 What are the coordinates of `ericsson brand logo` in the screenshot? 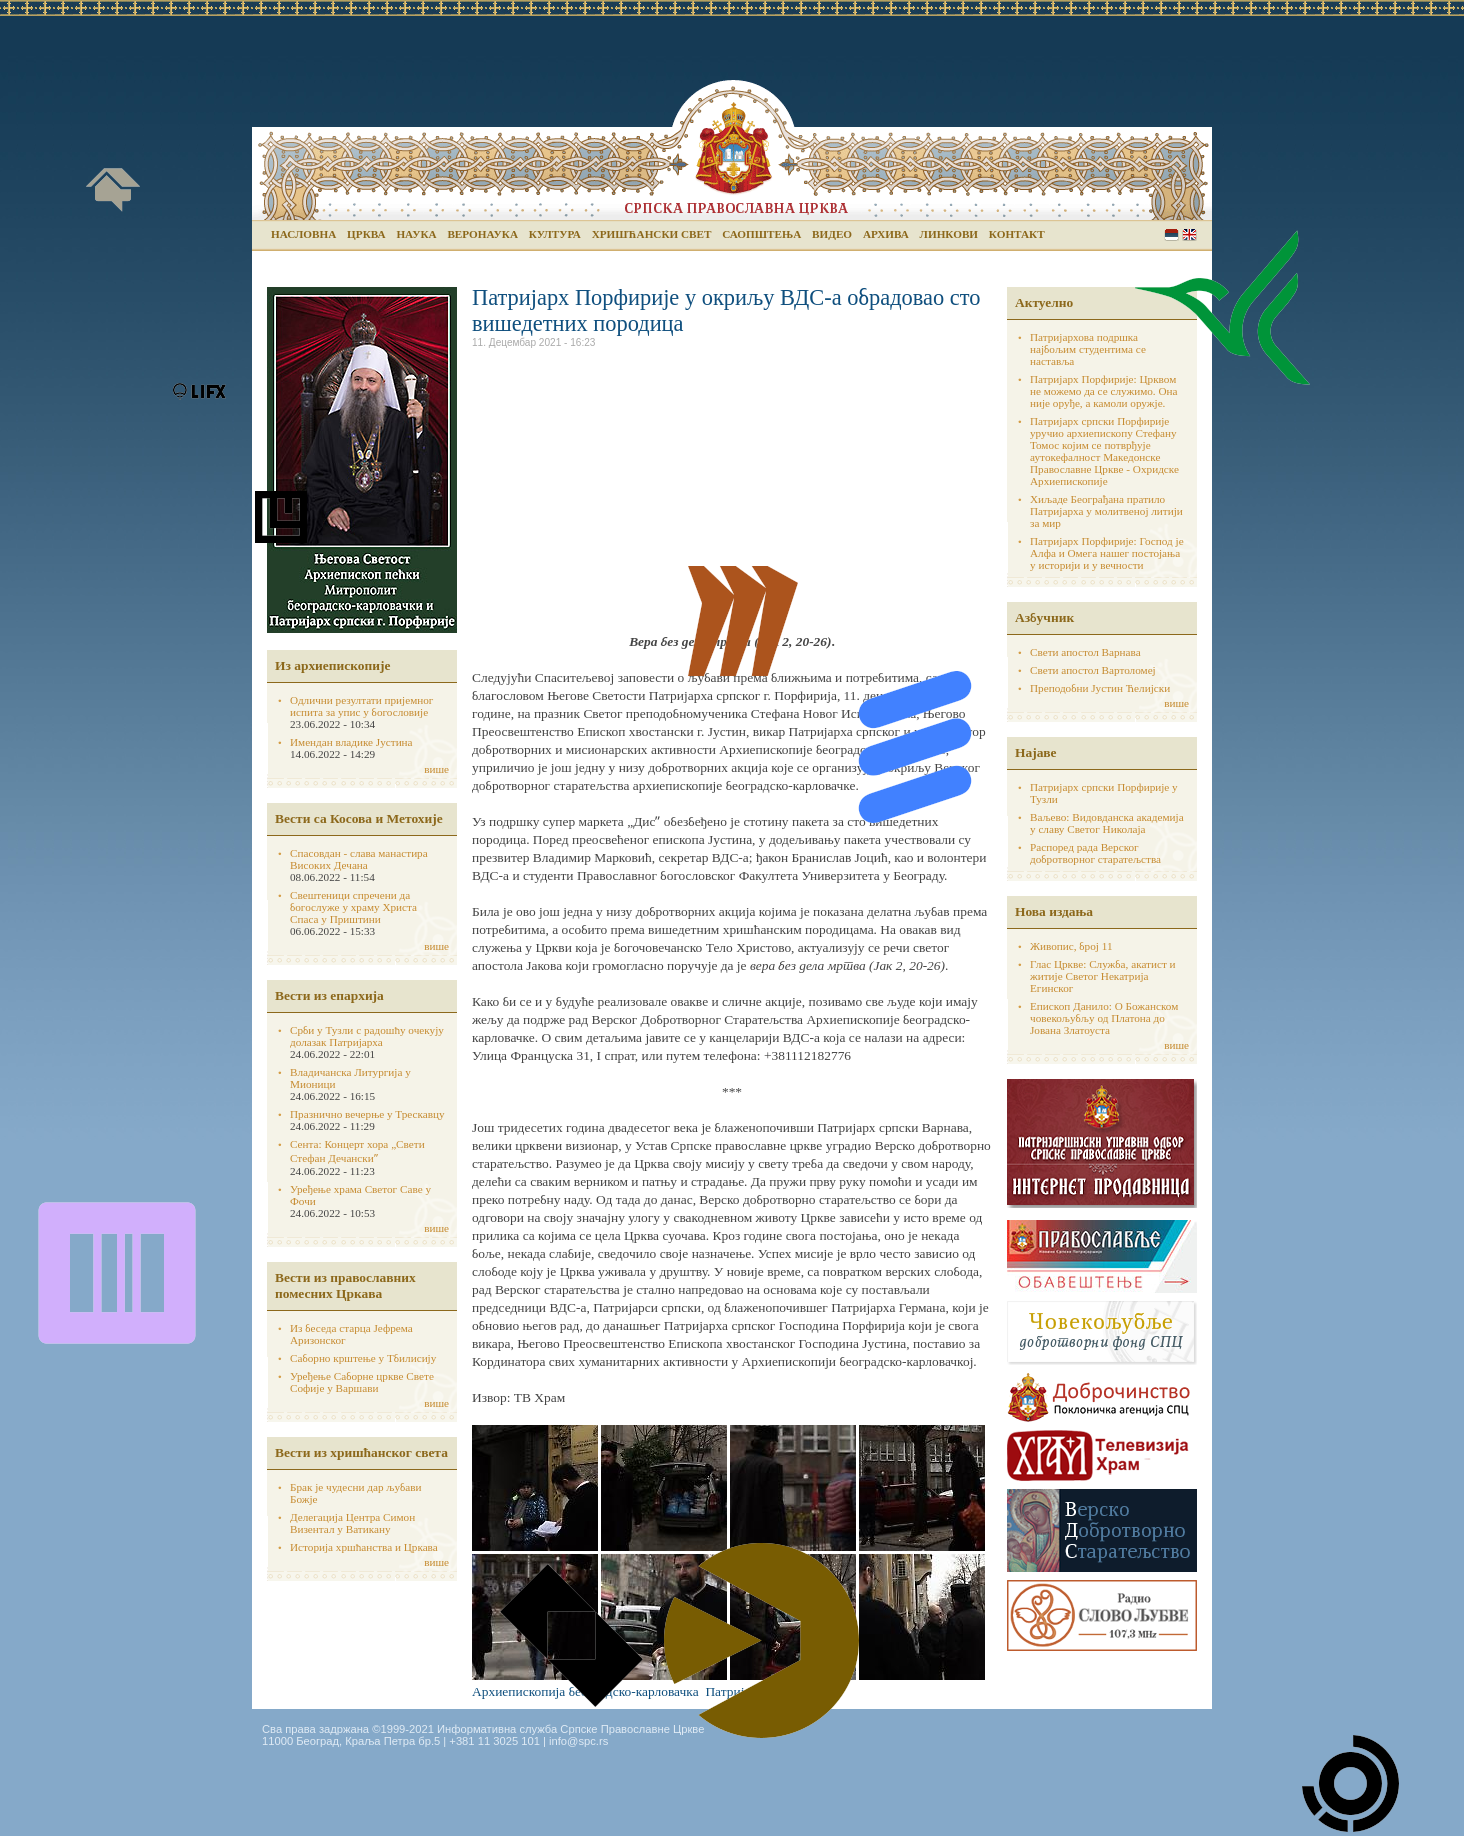 It's located at (915, 747).